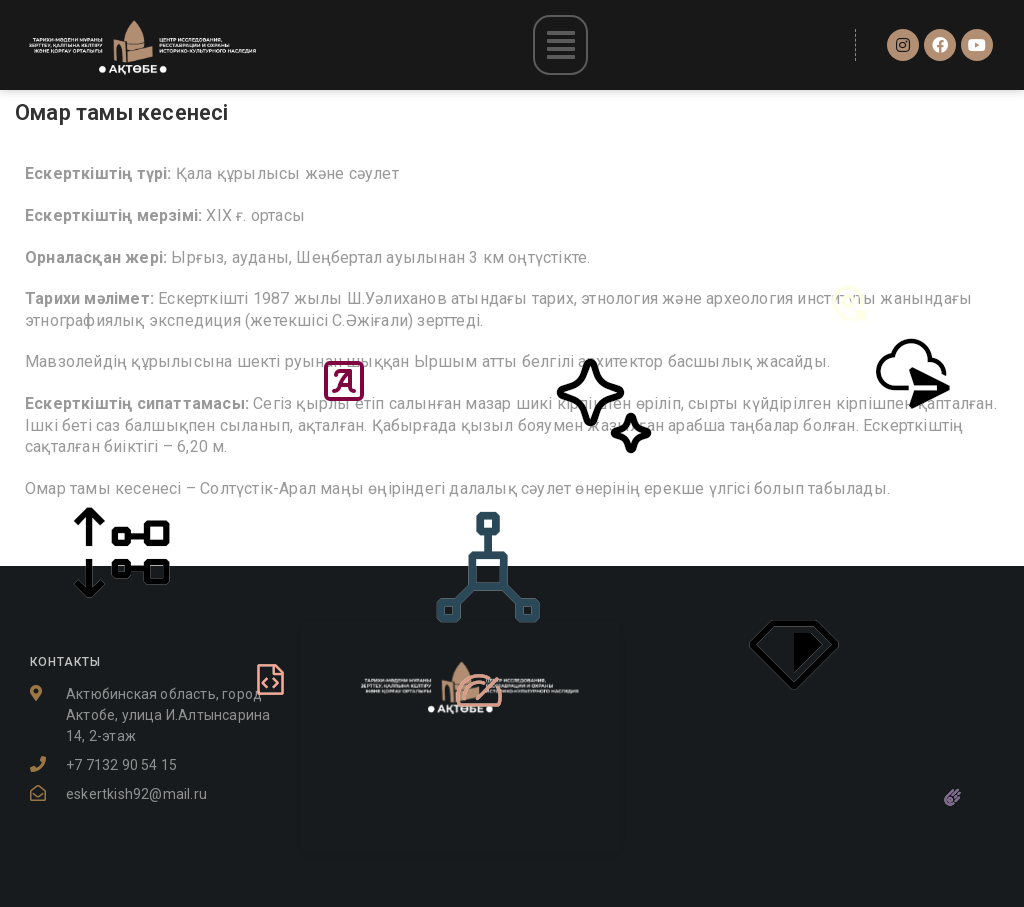 This screenshot has height=907, width=1024. What do you see at coordinates (604, 406) in the screenshot?
I see `indicates AI-generated or enhanced content` at bounding box center [604, 406].